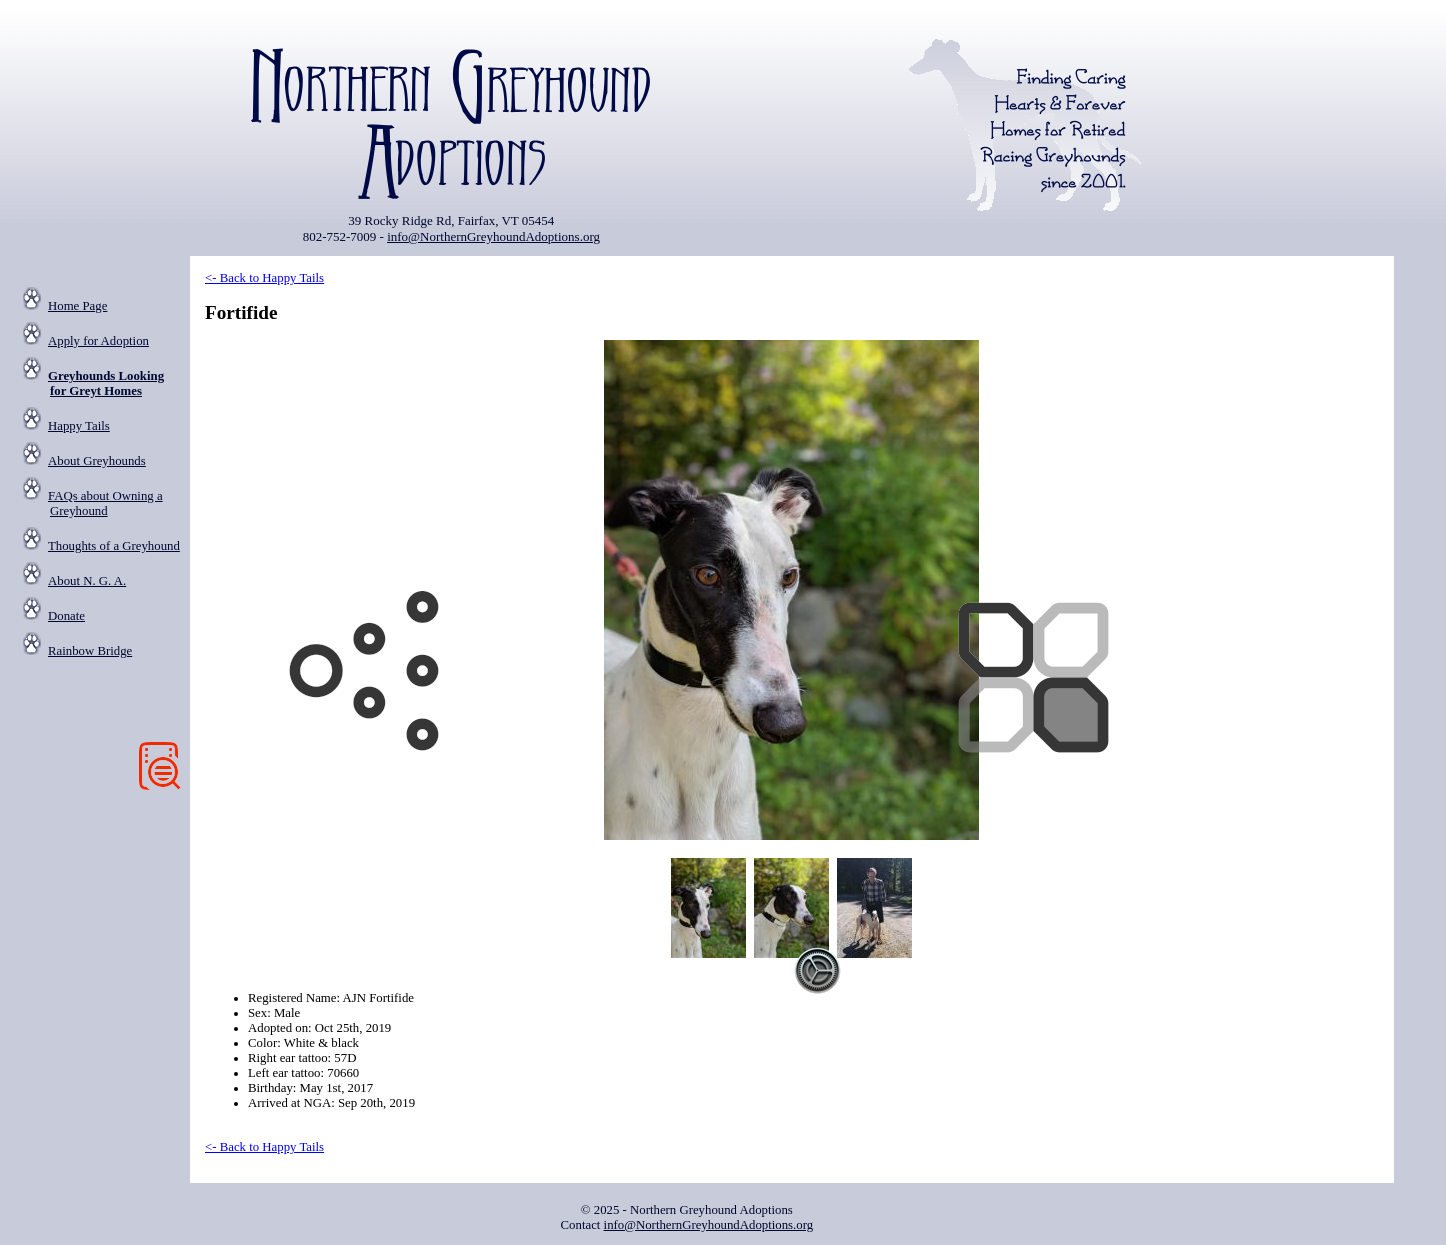 The height and width of the screenshot is (1245, 1446). What do you see at coordinates (364, 676) in the screenshot?
I see `track or monitor folder activity` at bounding box center [364, 676].